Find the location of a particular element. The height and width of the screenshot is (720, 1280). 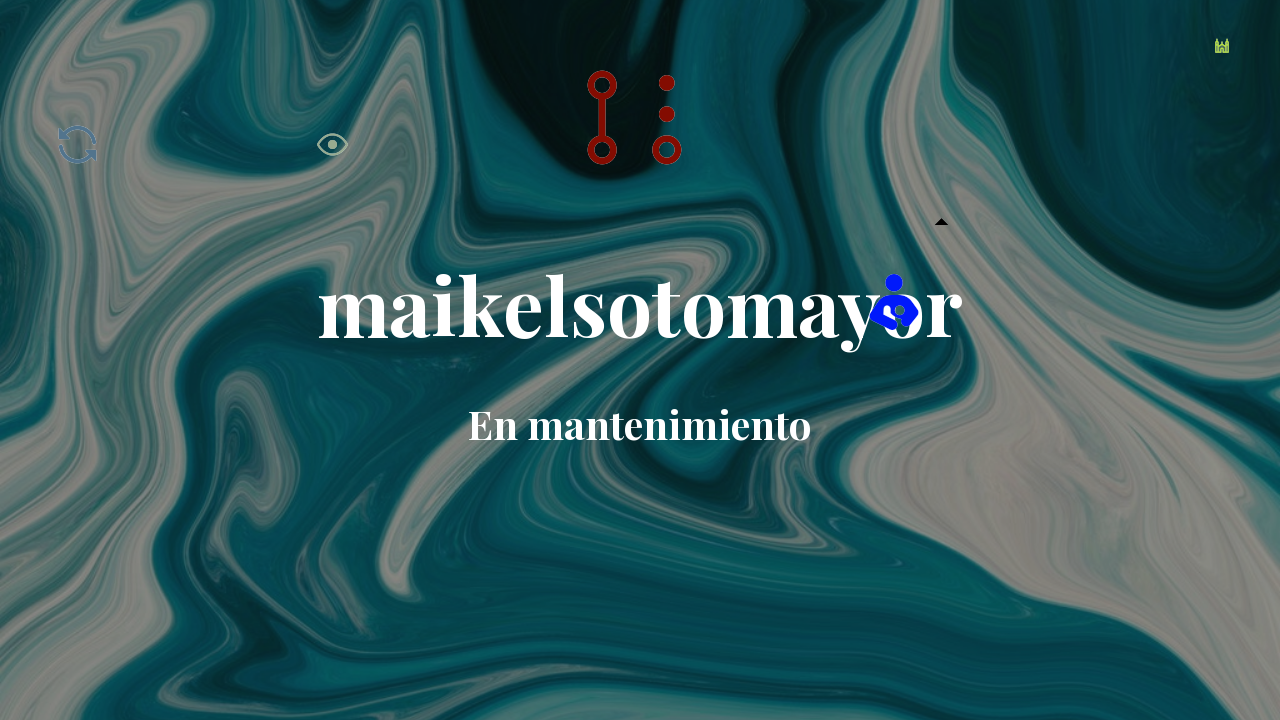

create a draft pull request is located at coordinates (634, 117).